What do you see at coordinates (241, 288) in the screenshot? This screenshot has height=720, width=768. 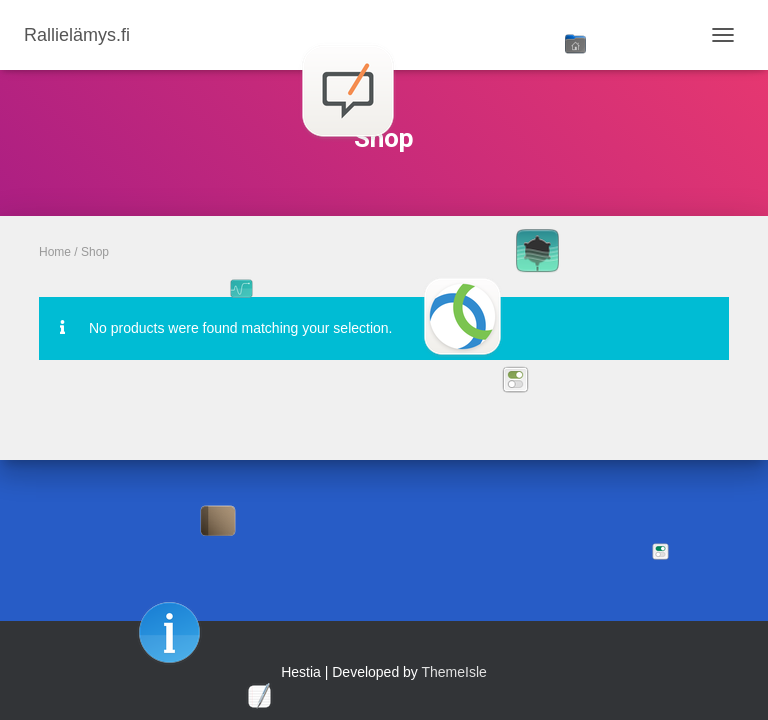 I see `open system resource monitor` at bounding box center [241, 288].